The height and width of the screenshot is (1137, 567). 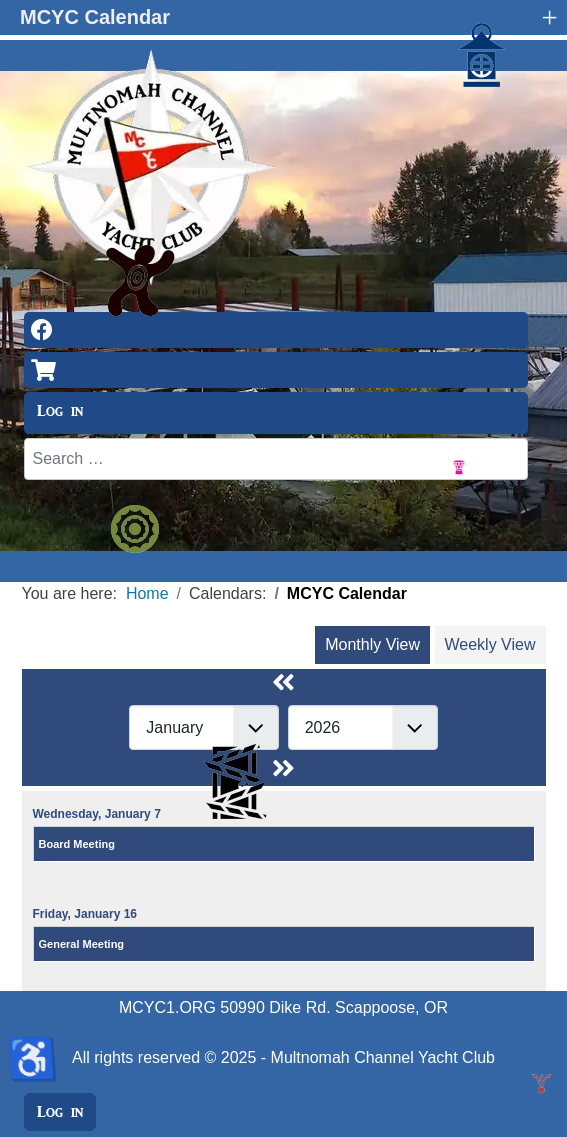 What do you see at coordinates (139, 280) in the screenshot?
I see `select a practice target or training dummy` at bounding box center [139, 280].